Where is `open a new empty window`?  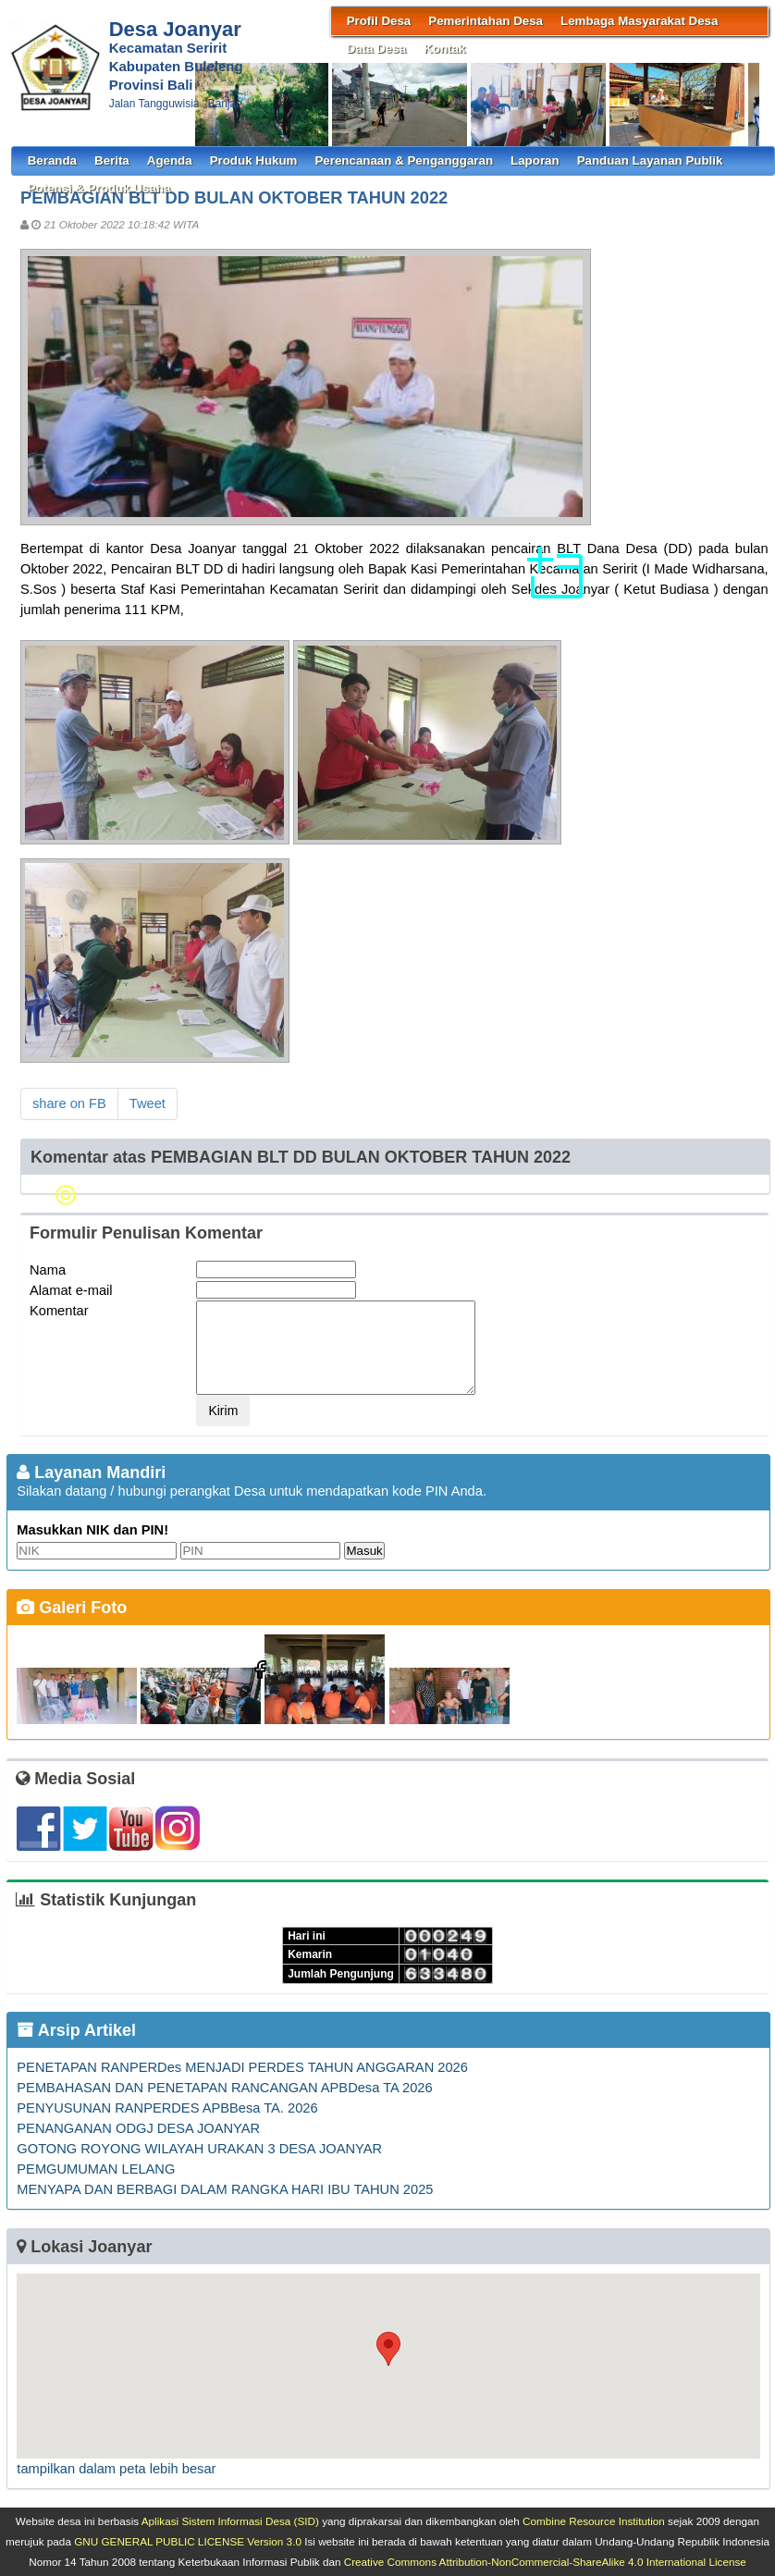 open a new empty window is located at coordinates (557, 573).